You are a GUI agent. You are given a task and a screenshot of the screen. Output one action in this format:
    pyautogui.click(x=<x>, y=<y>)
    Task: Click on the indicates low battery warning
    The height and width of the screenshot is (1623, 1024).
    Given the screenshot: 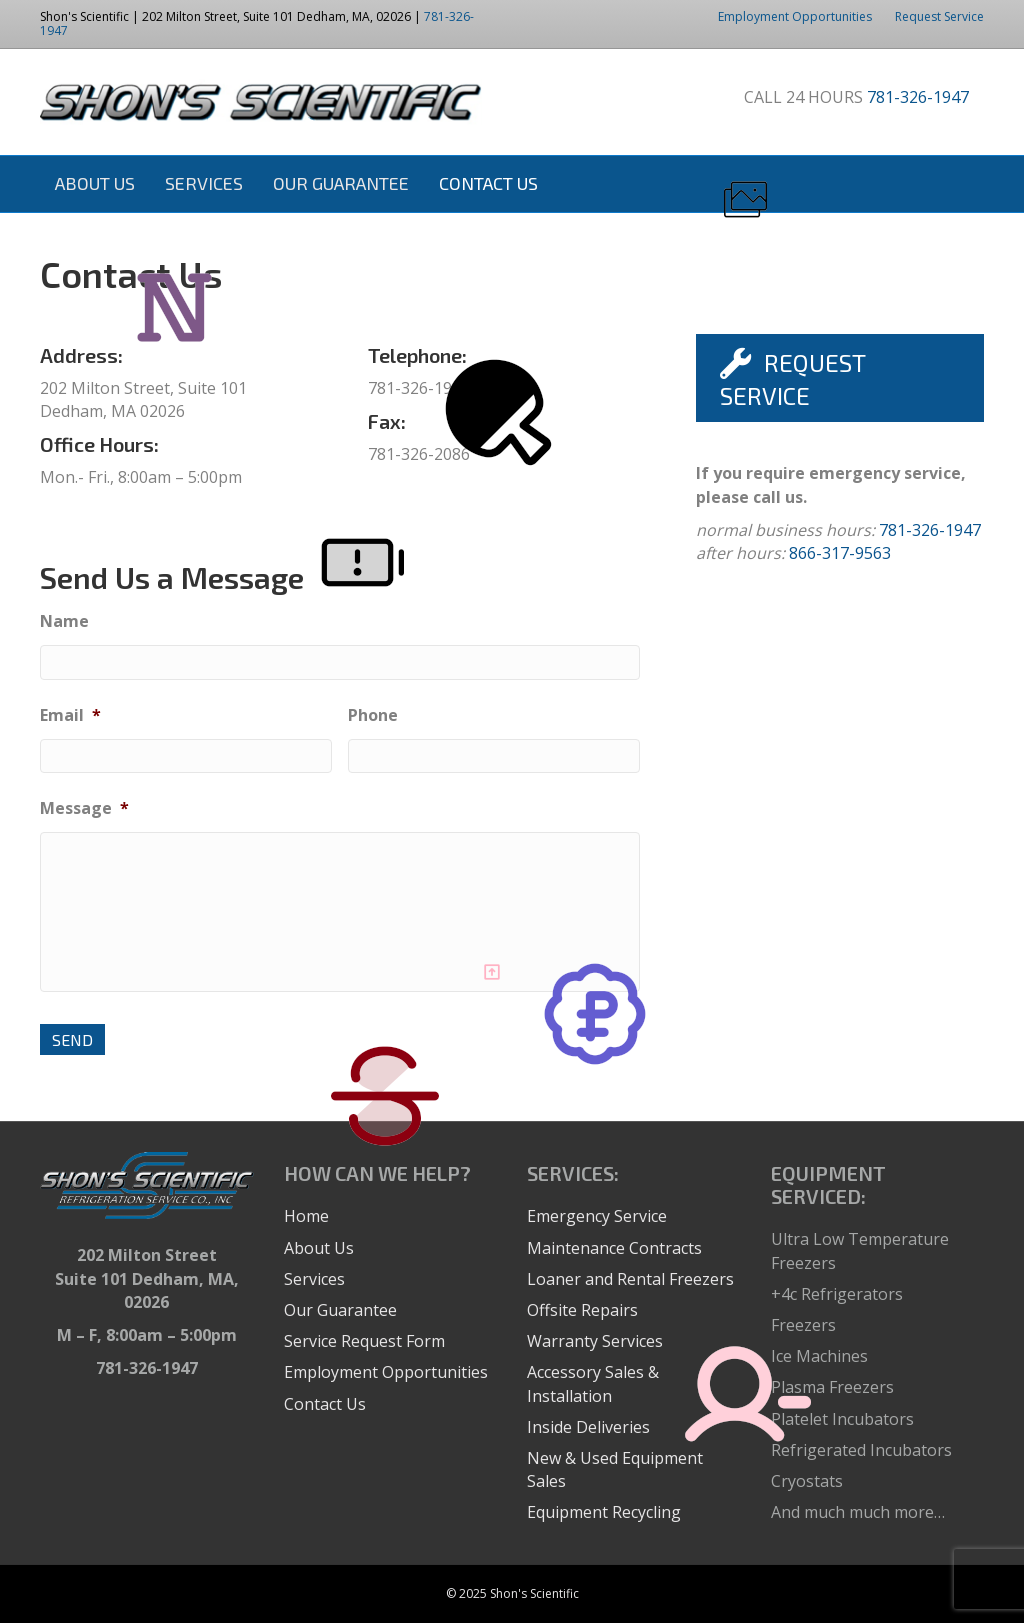 What is the action you would take?
    pyautogui.click(x=361, y=562)
    